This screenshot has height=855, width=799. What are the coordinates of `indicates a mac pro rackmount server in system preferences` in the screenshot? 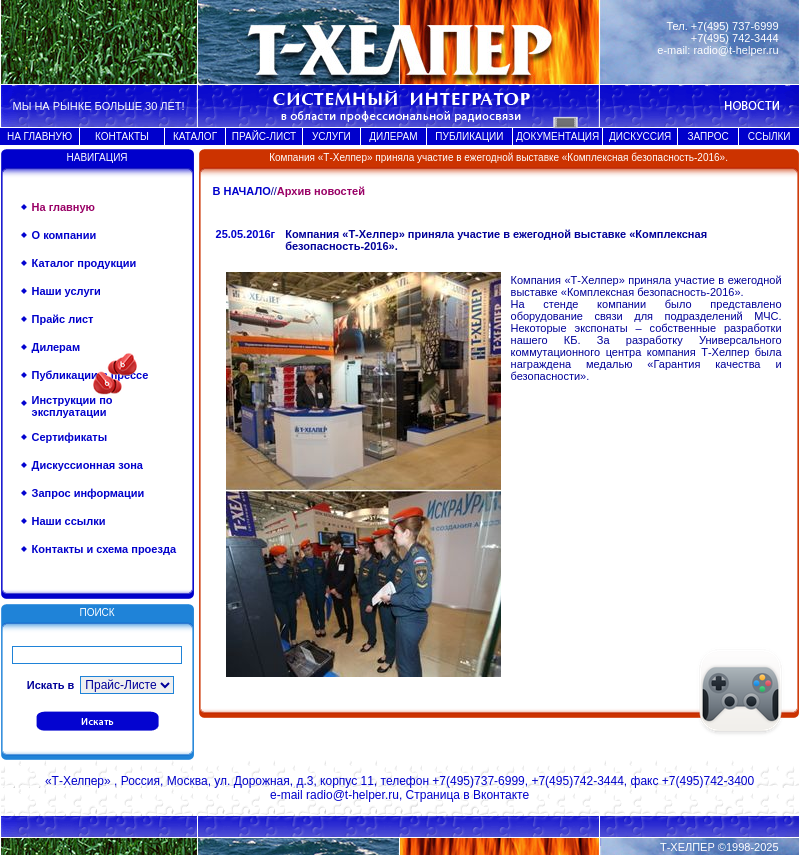 It's located at (565, 122).